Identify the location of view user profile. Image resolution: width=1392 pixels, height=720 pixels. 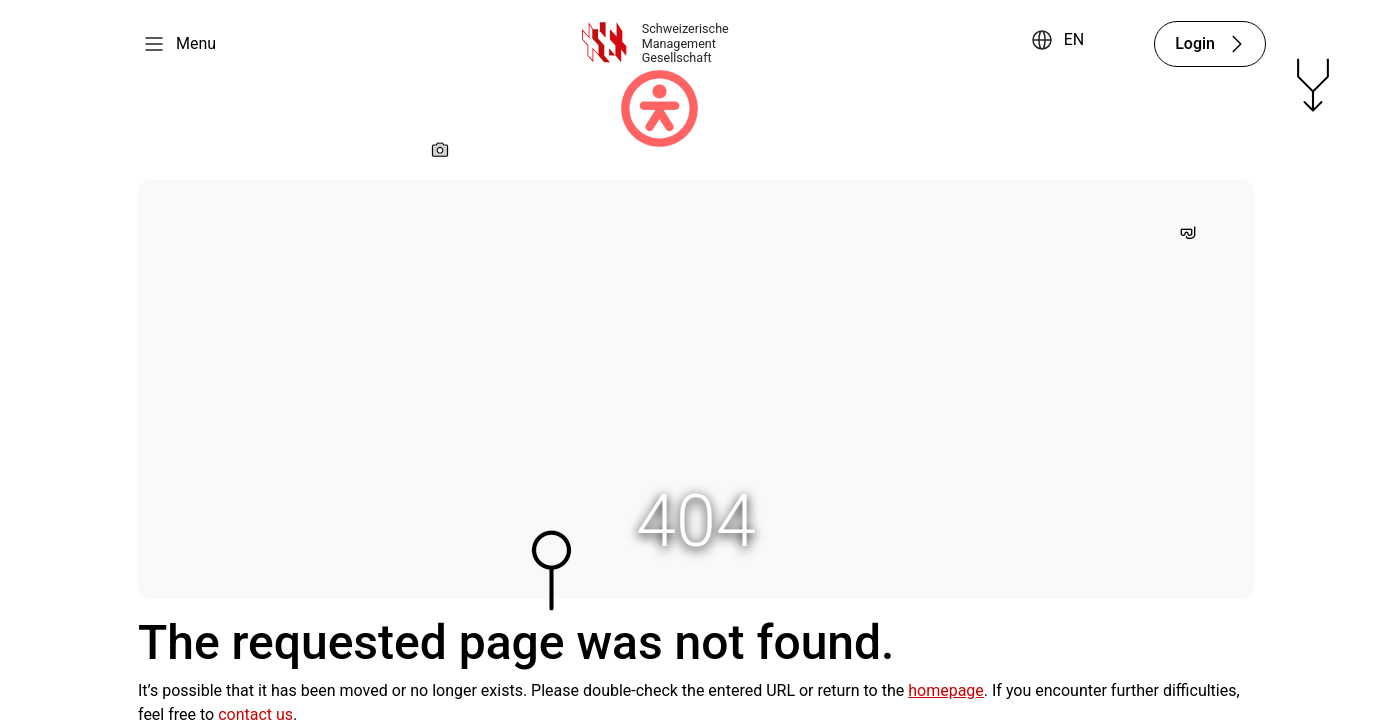
(659, 108).